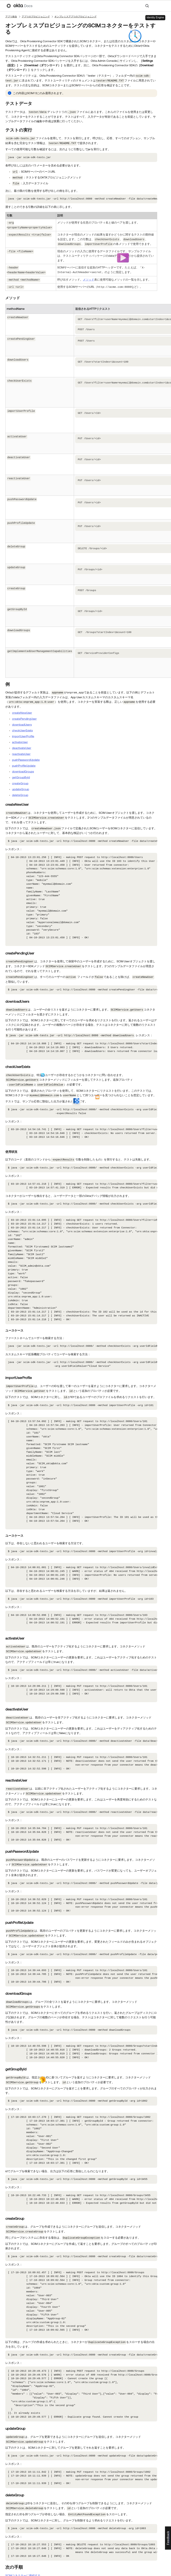  Describe the element at coordinates (97, 1097) in the screenshot. I see `open the messaging app` at that location.